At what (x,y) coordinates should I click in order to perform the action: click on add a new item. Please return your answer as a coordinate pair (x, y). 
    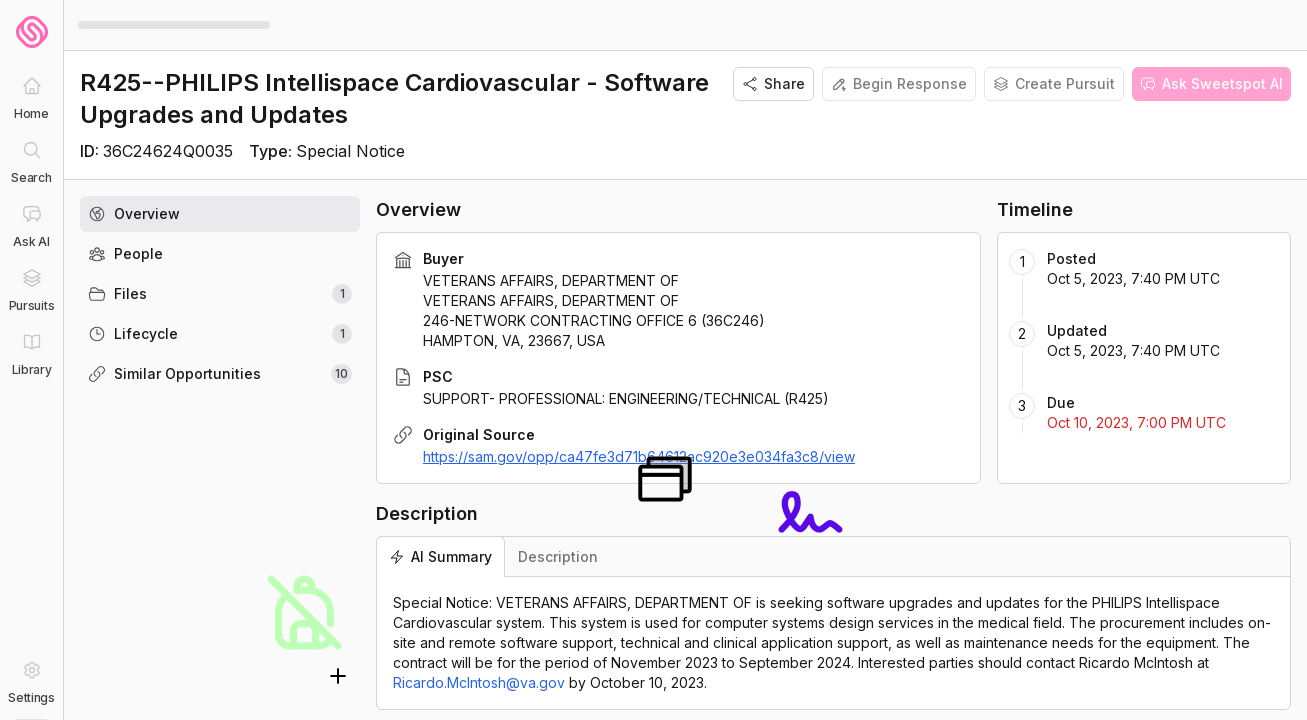
    Looking at the image, I should click on (338, 676).